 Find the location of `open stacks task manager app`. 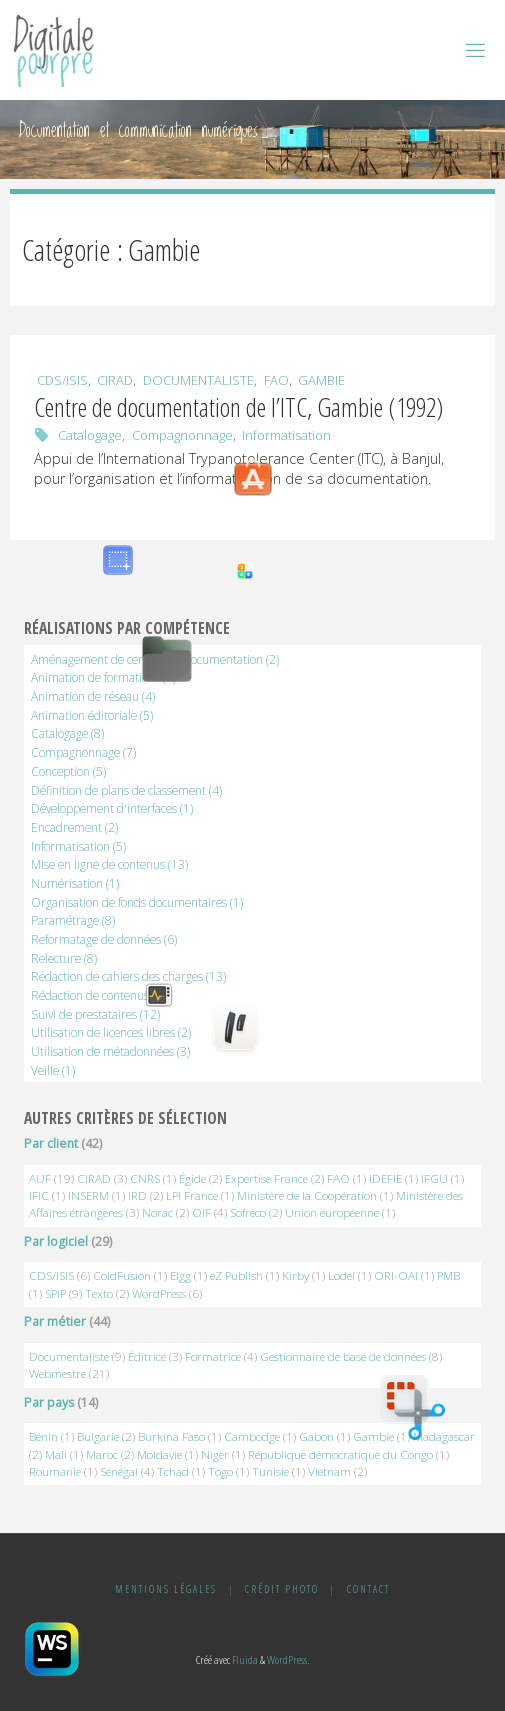

open stacks task manager app is located at coordinates (235, 1027).